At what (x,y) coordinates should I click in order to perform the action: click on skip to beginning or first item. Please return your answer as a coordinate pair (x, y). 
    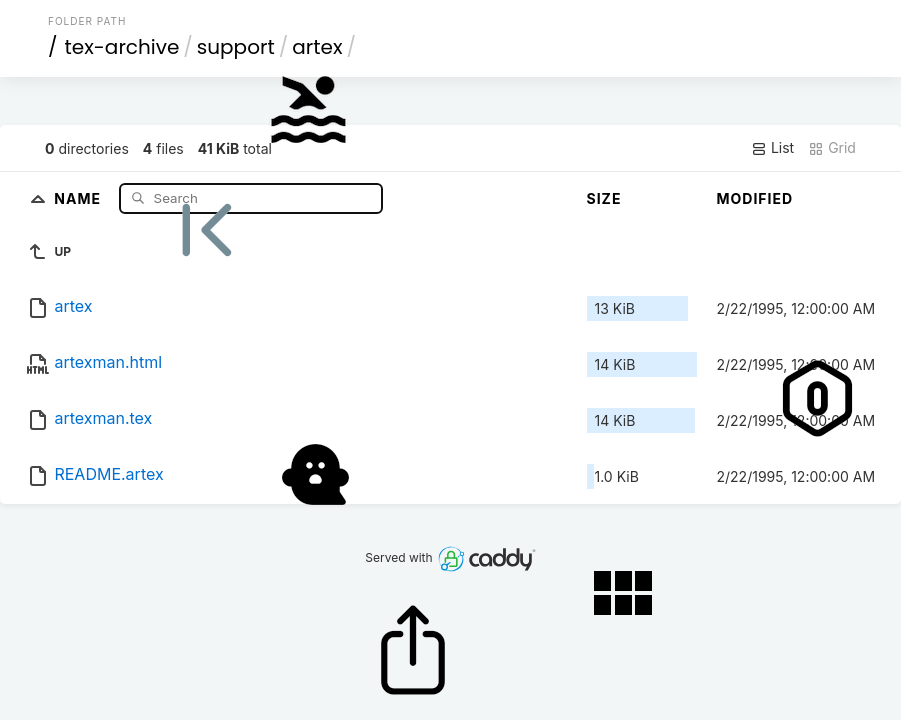
    Looking at the image, I should click on (205, 230).